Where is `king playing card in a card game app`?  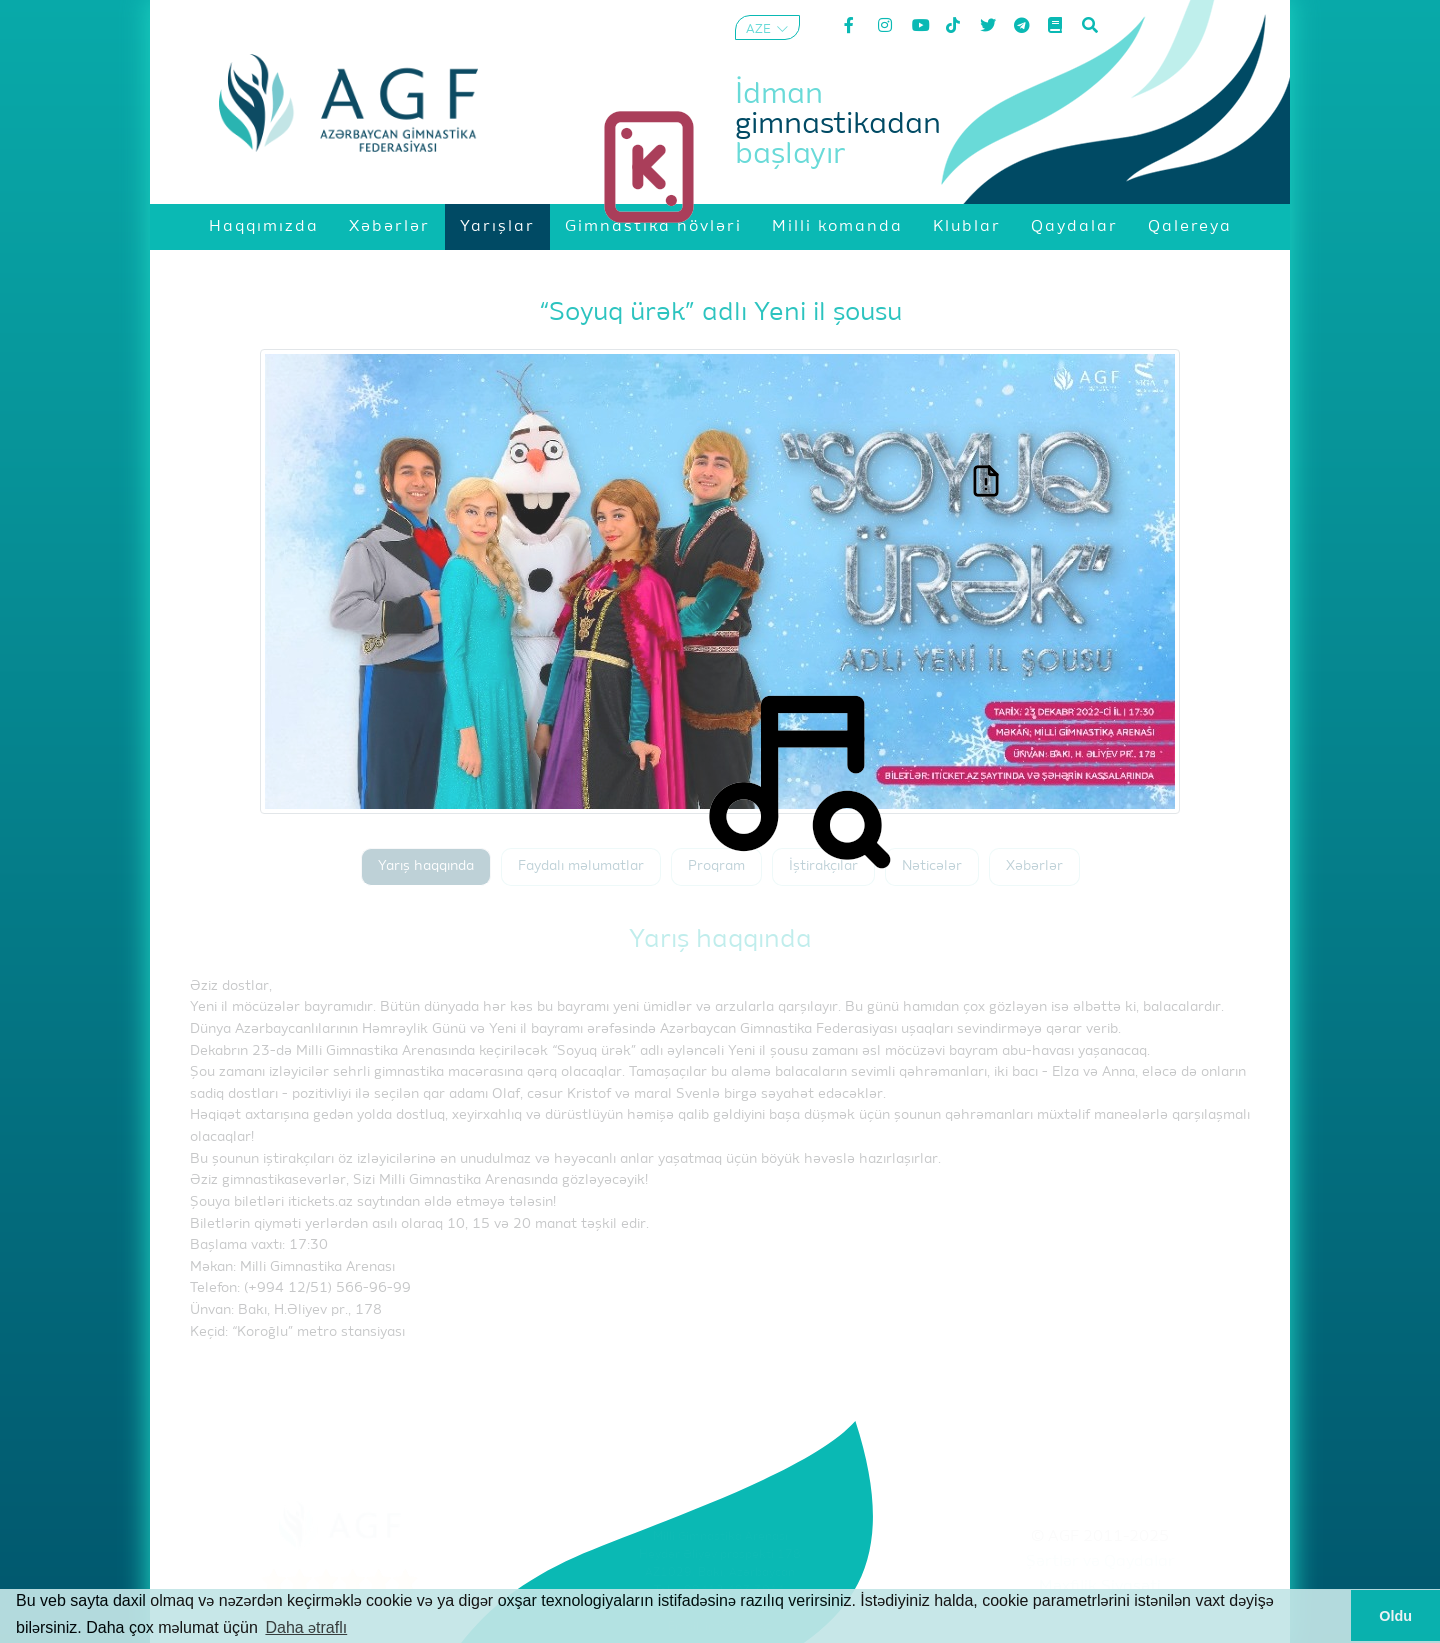 king playing card in a card game app is located at coordinates (649, 167).